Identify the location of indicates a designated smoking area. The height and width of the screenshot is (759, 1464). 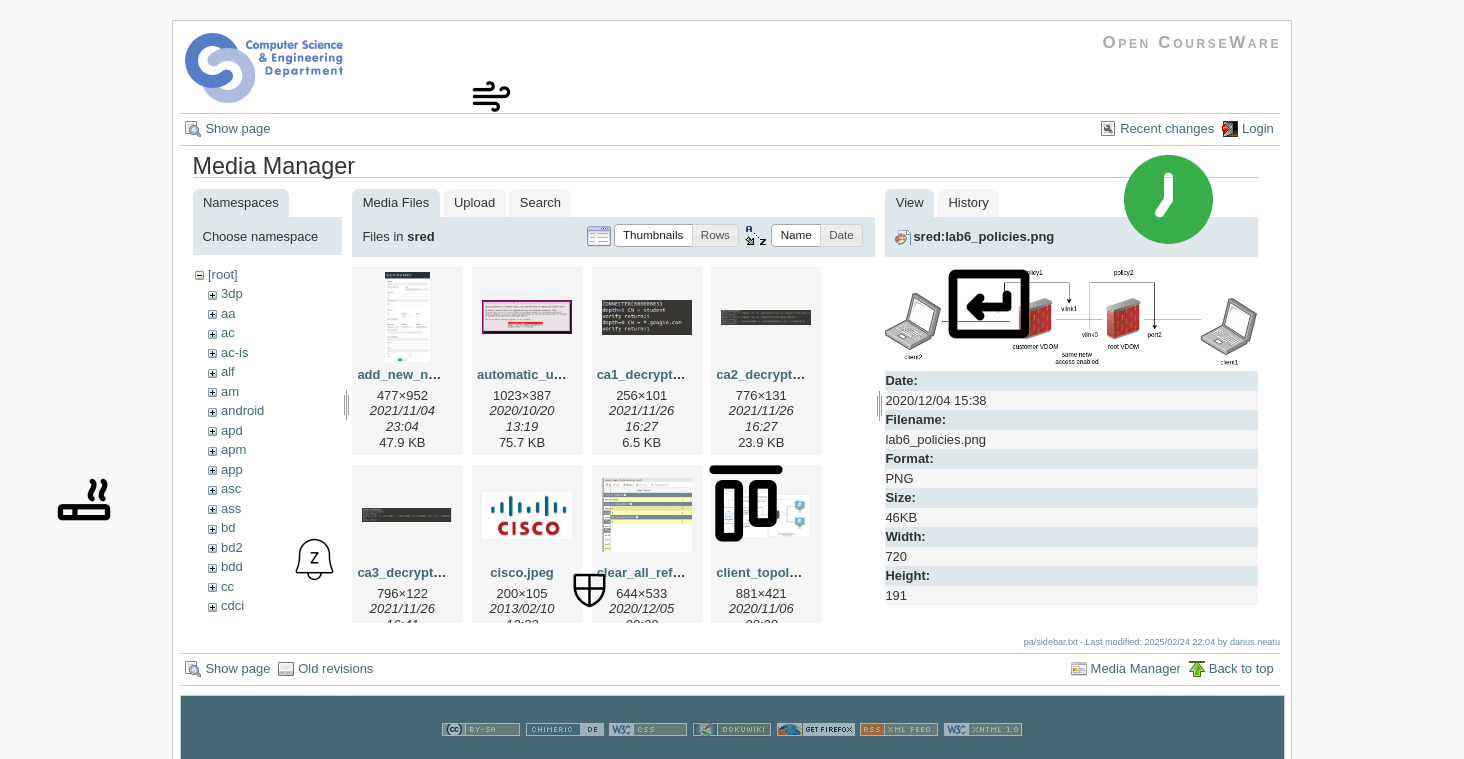
(84, 505).